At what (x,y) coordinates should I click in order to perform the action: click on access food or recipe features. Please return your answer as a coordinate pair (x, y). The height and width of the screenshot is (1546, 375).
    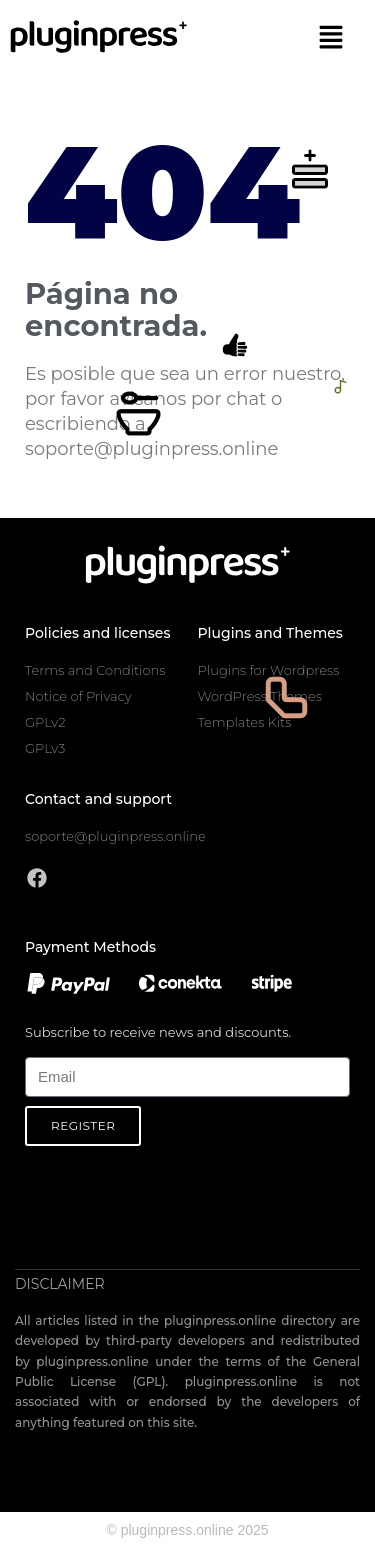
    Looking at the image, I should click on (138, 413).